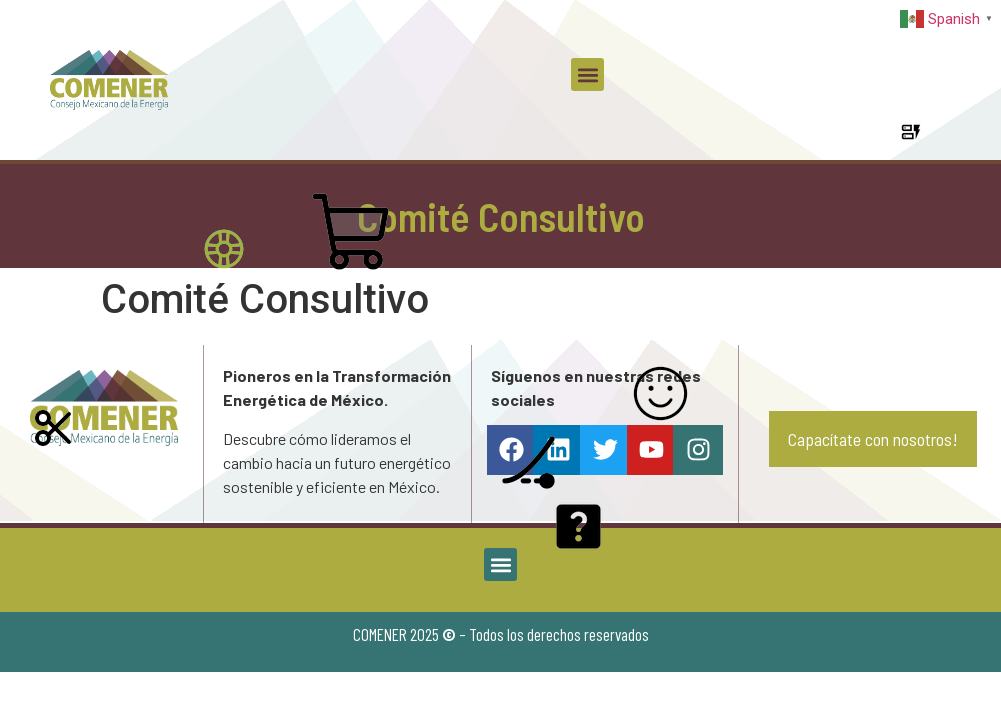 The image size is (1001, 720). I want to click on view your shopping cart, so click(352, 233).